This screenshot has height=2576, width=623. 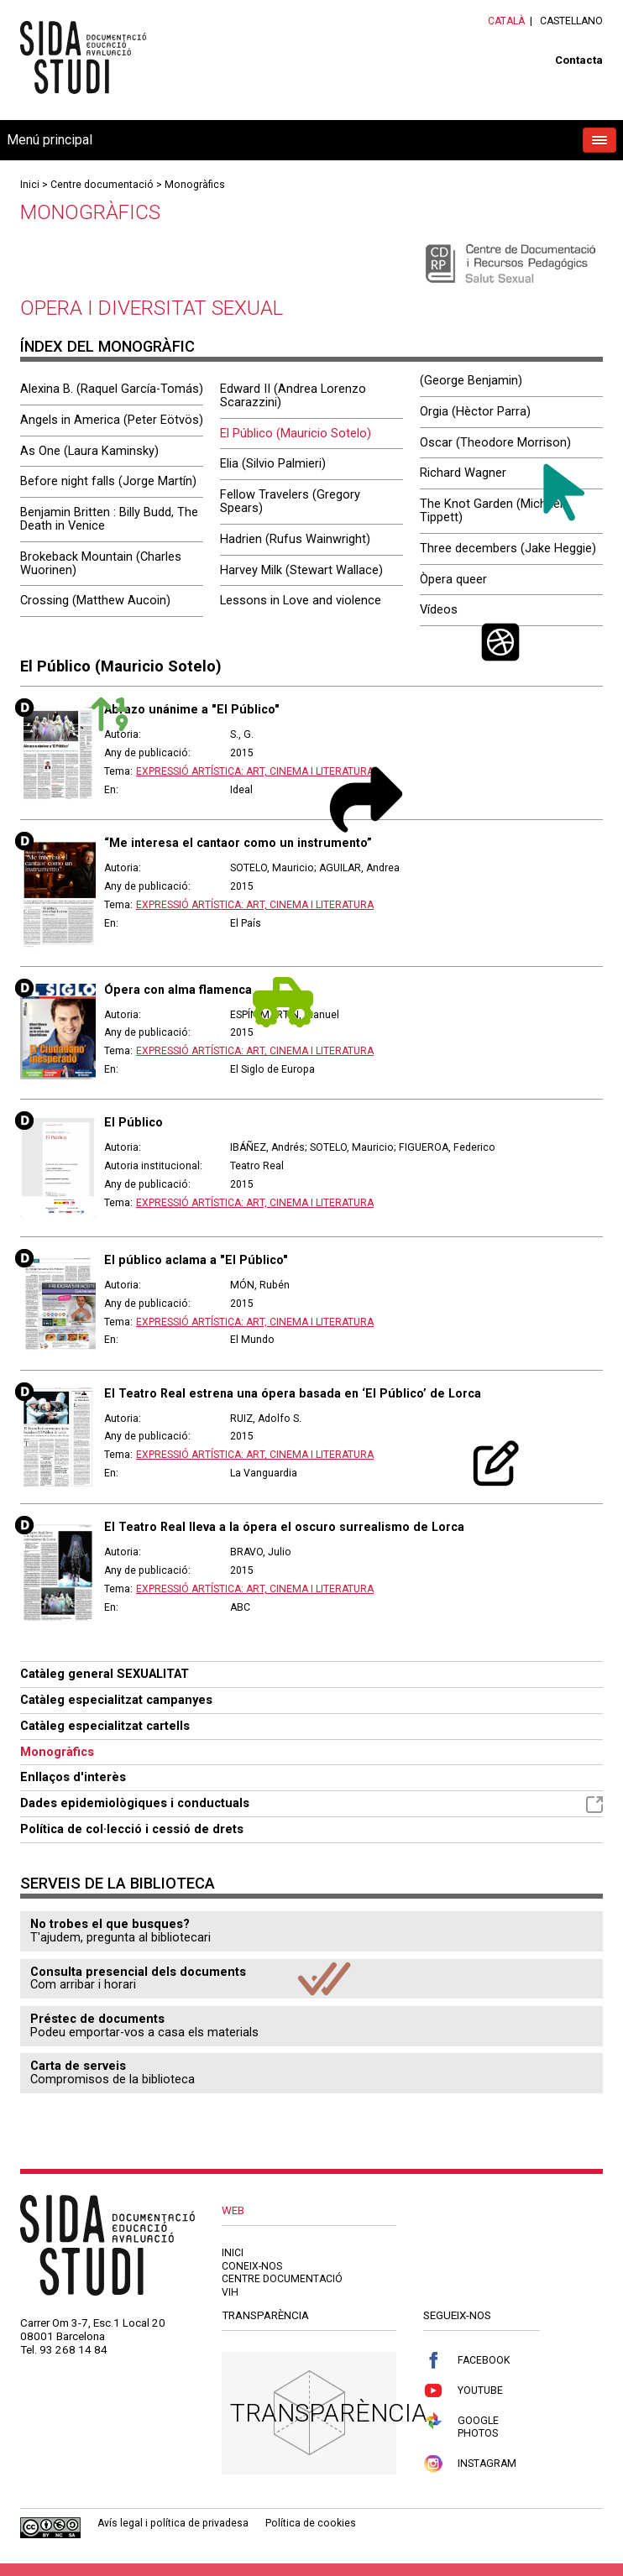 I want to click on edit this item, so click(x=496, y=1463).